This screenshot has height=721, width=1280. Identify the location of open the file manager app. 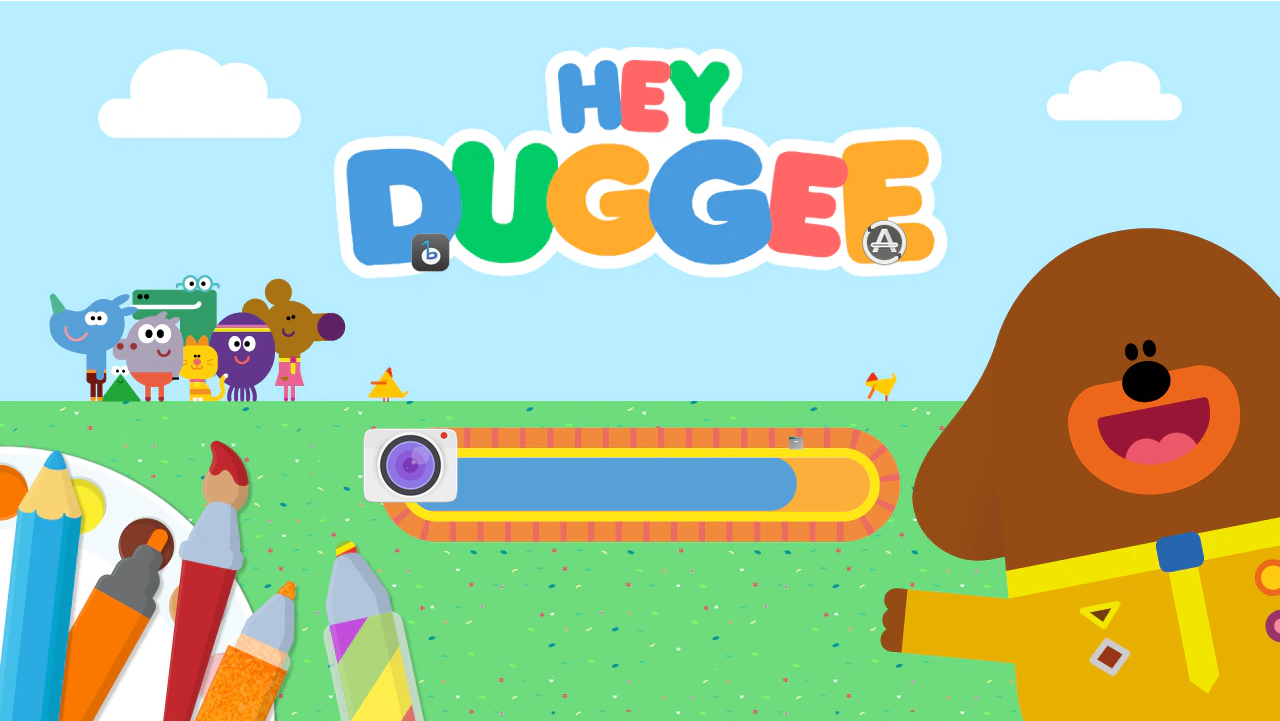
(796, 443).